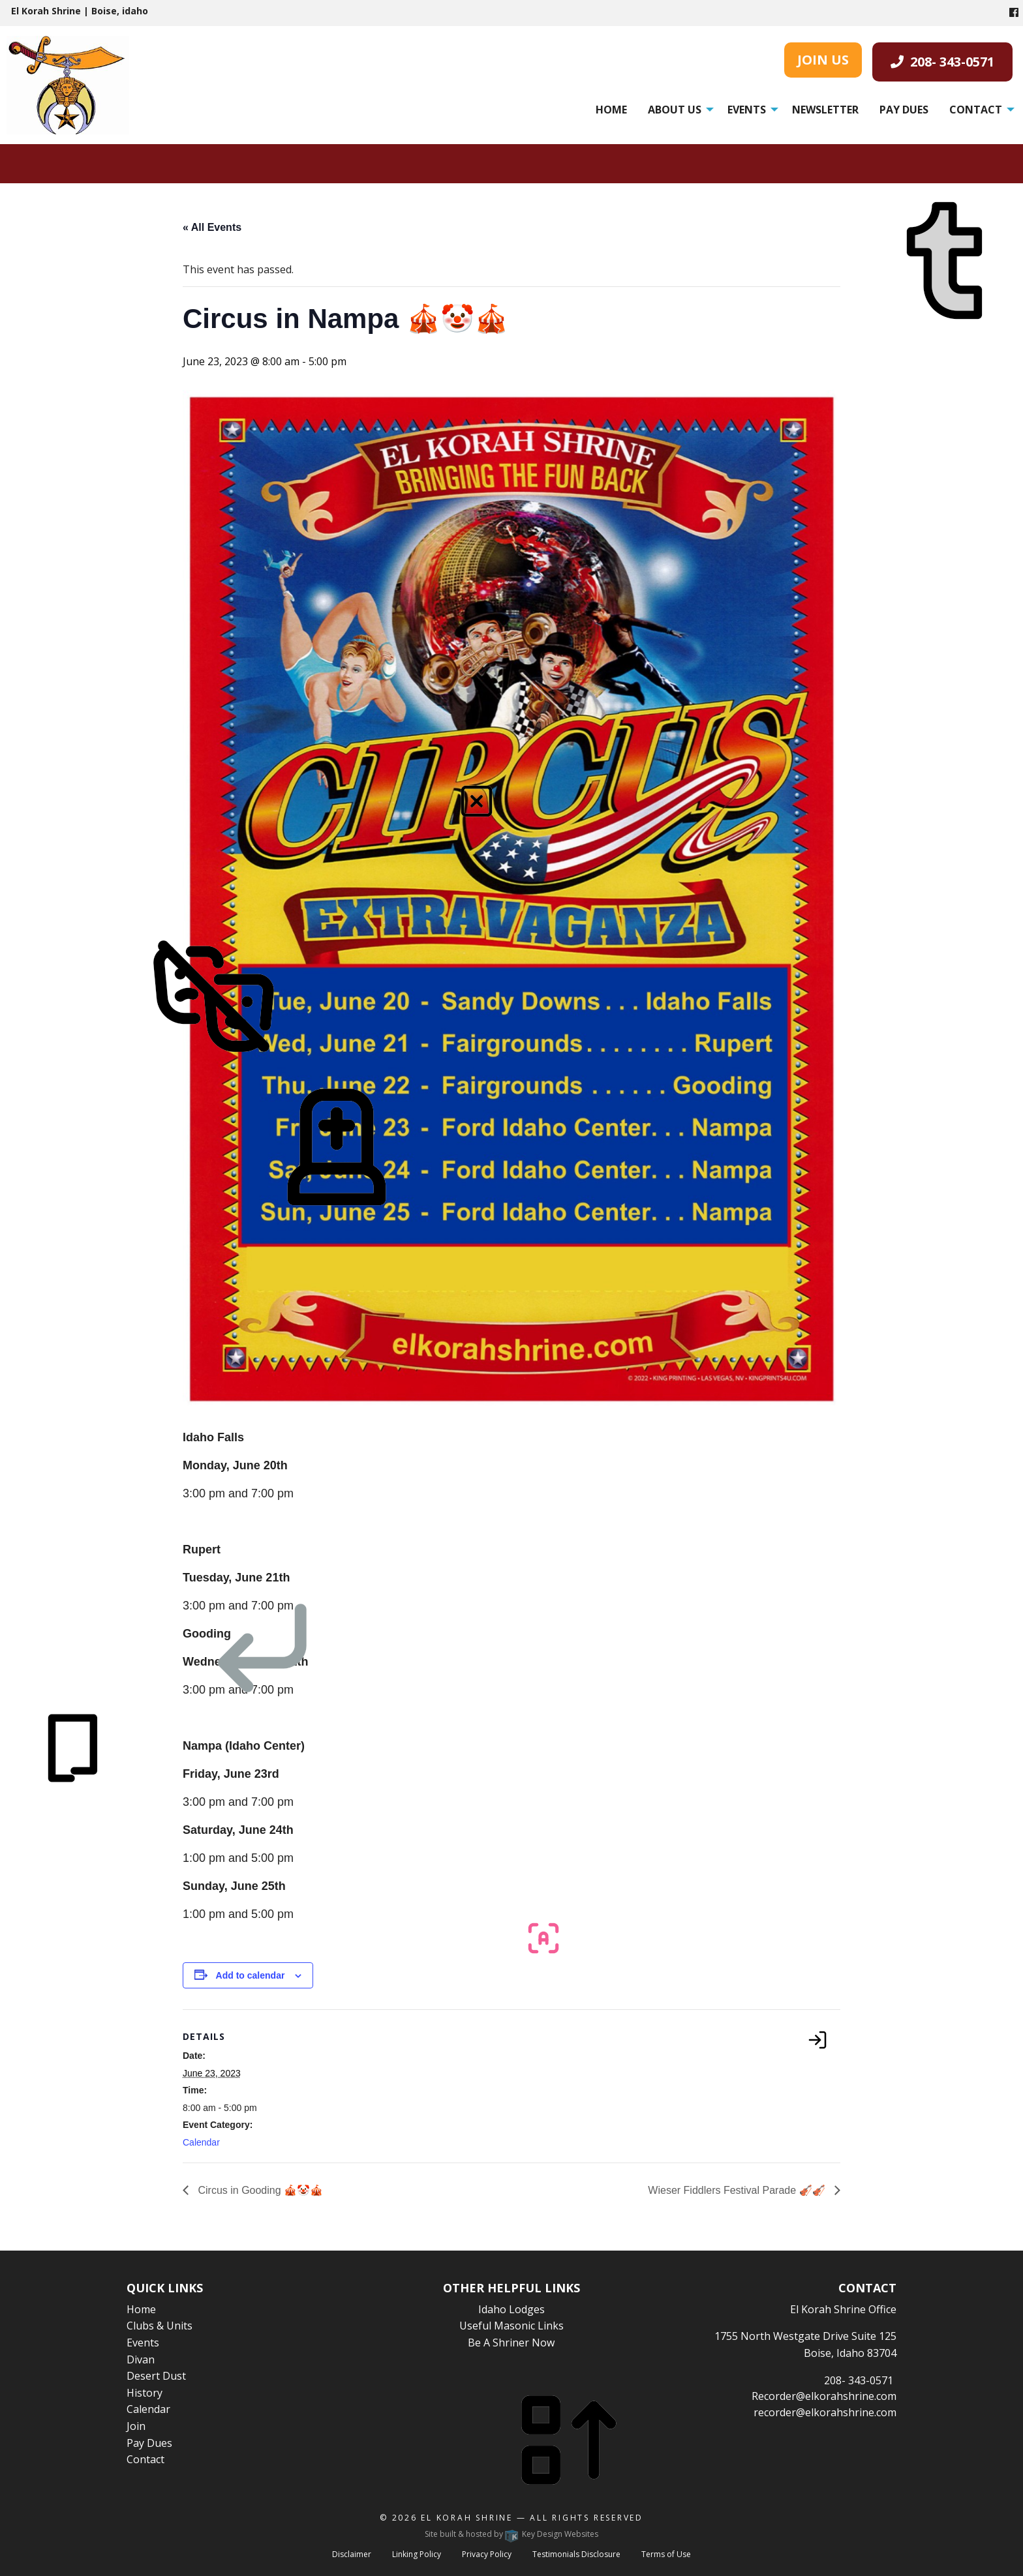 Image resolution: width=1023 pixels, height=2576 pixels. What do you see at coordinates (213, 996) in the screenshot?
I see `disable theater or entertainment mode` at bounding box center [213, 996].